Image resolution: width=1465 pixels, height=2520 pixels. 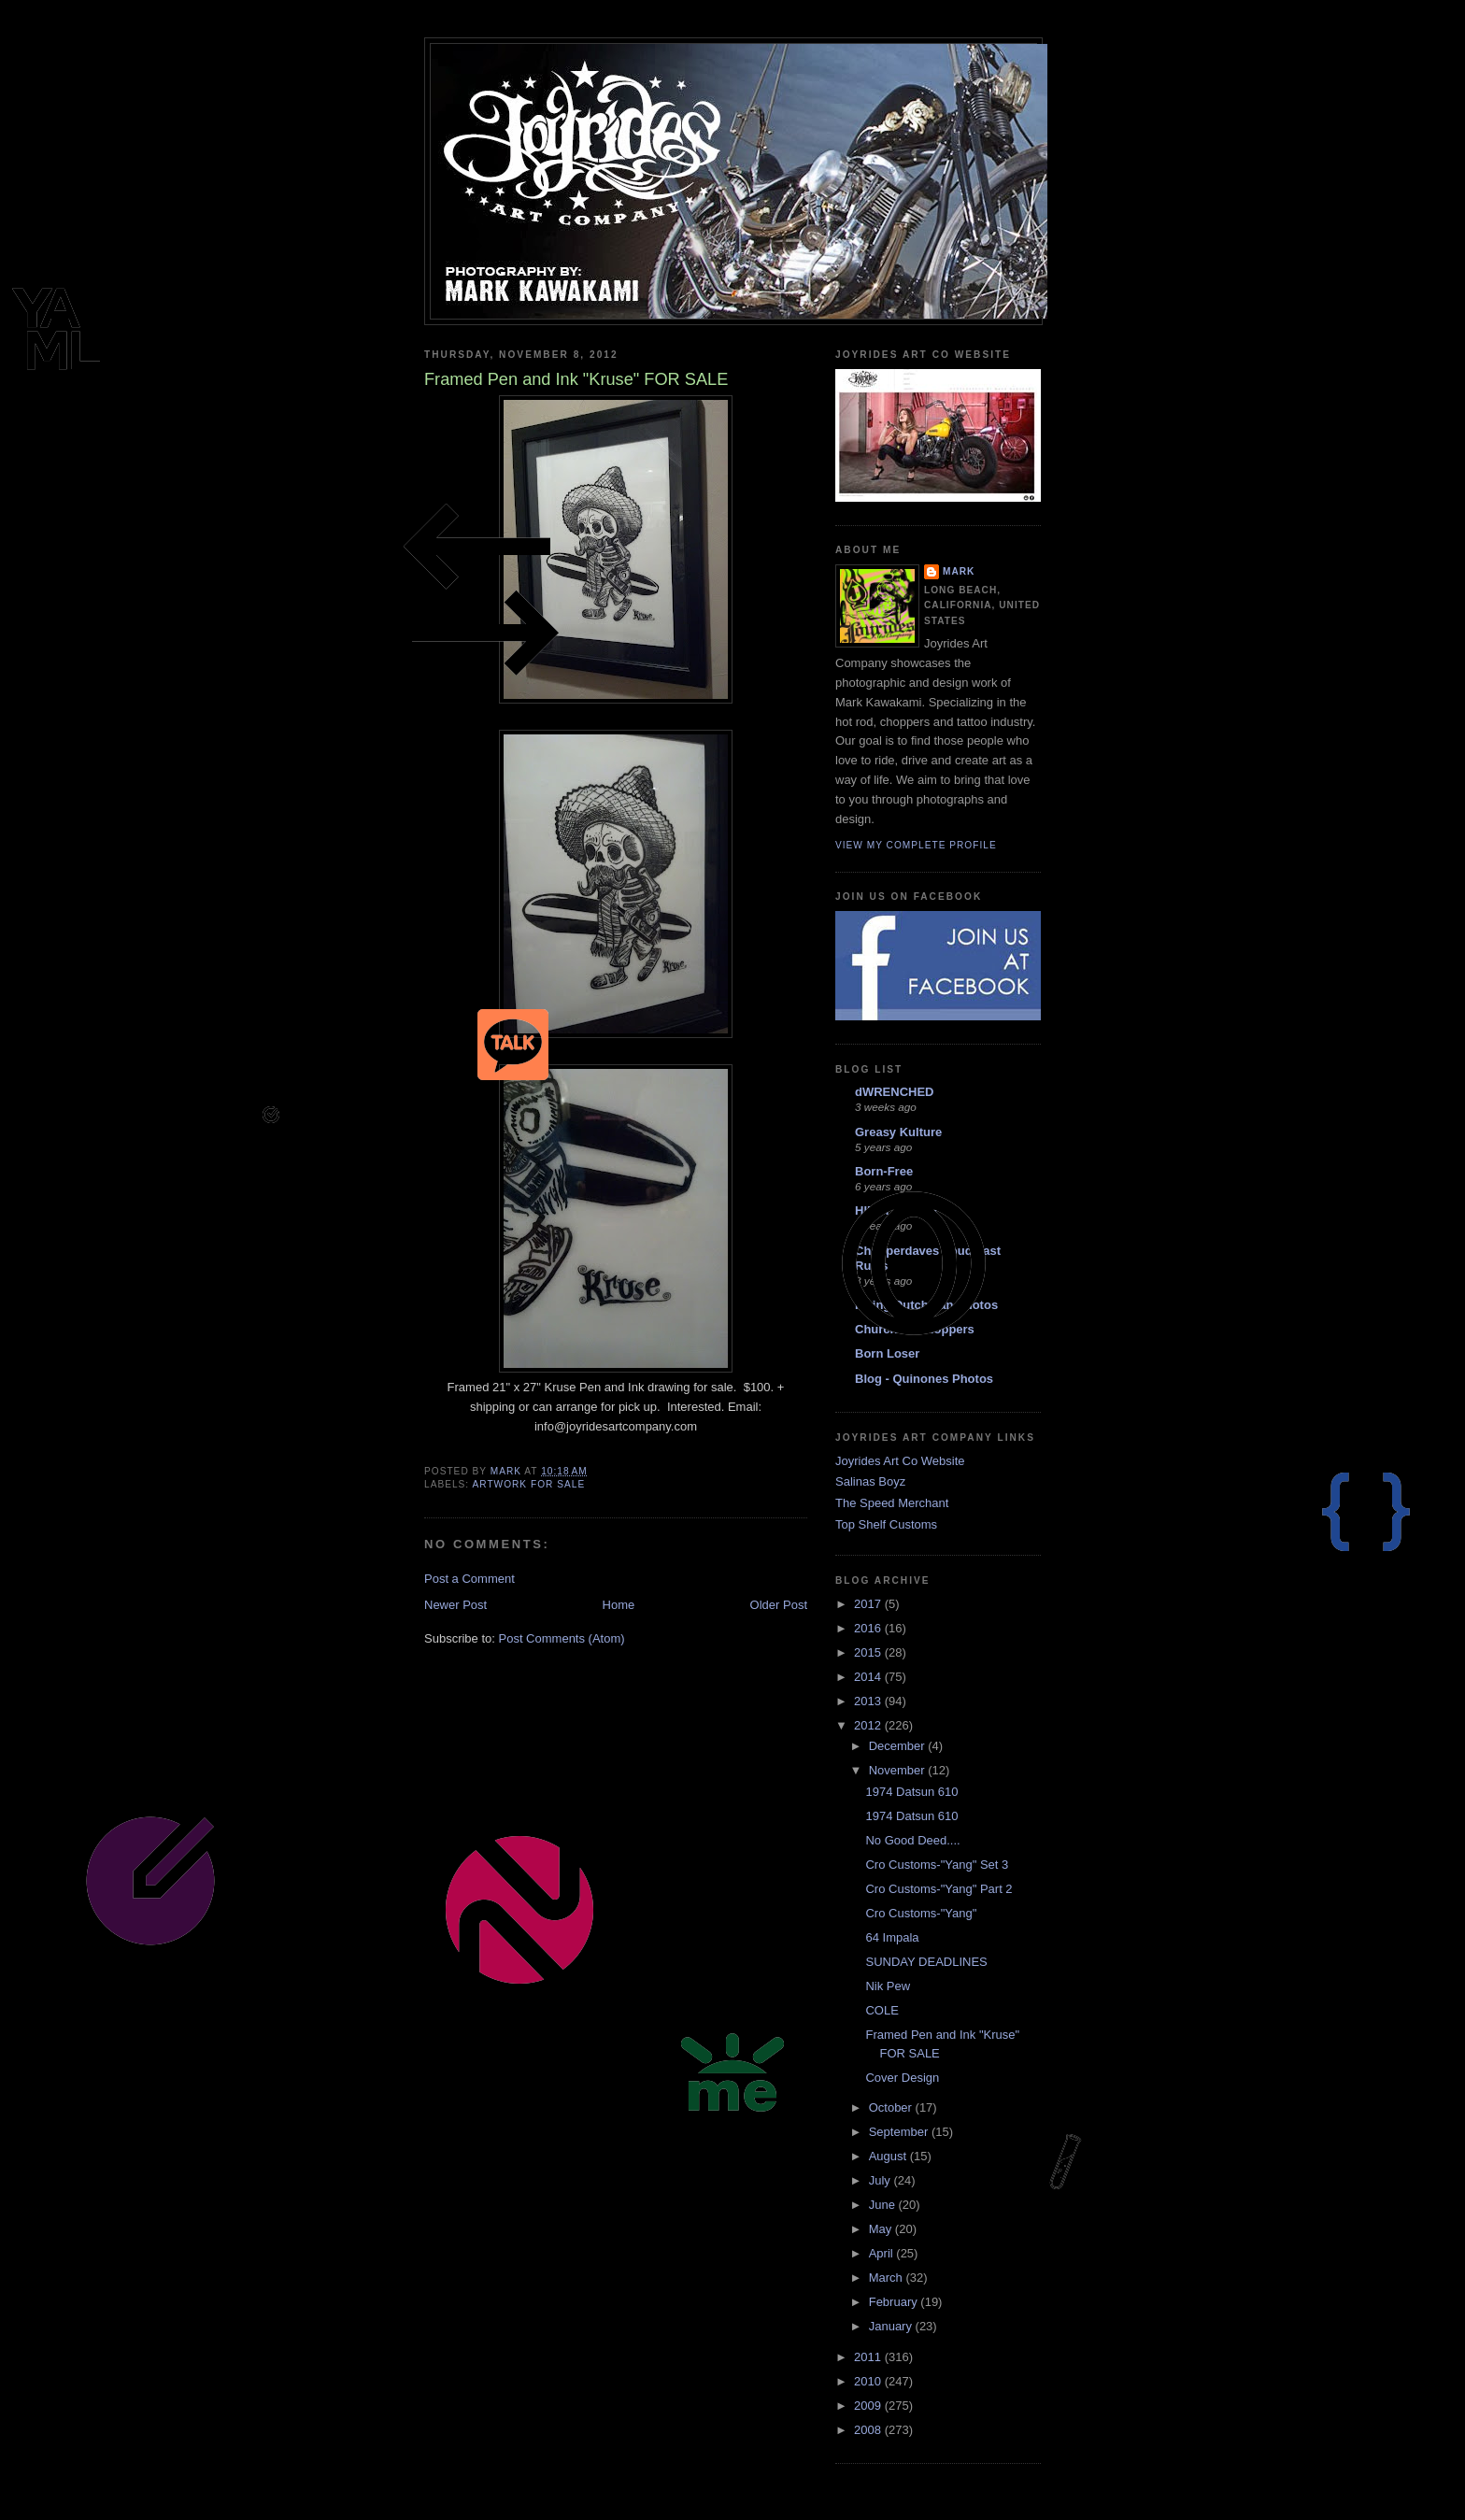 What do you see at coordinates (271, 1115) in the screenshot?
I see `norton antivirus or security software` at bounding box center [271, 1115].